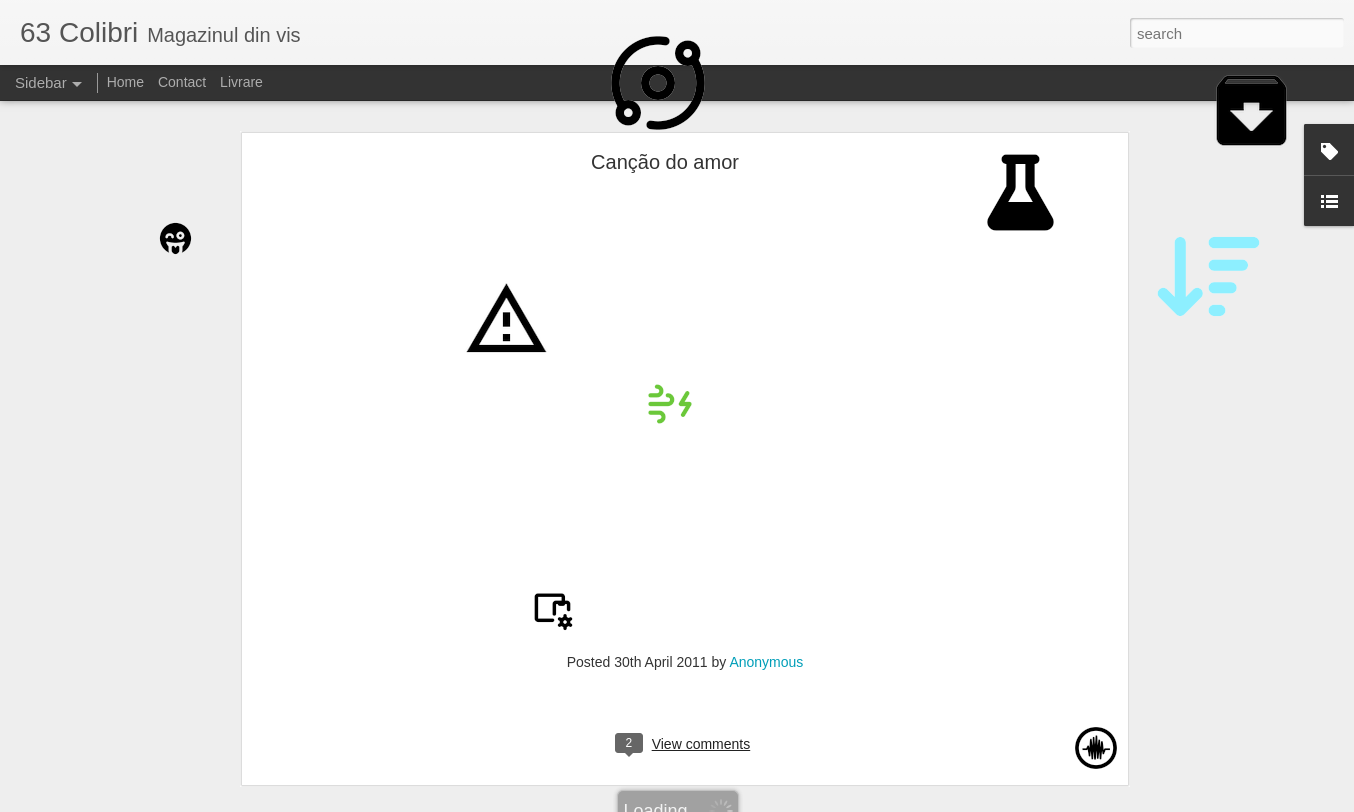 The width and height of the screenshot is (1354, 812). I want to click on sort items in ascending order, so click(1208, 276).